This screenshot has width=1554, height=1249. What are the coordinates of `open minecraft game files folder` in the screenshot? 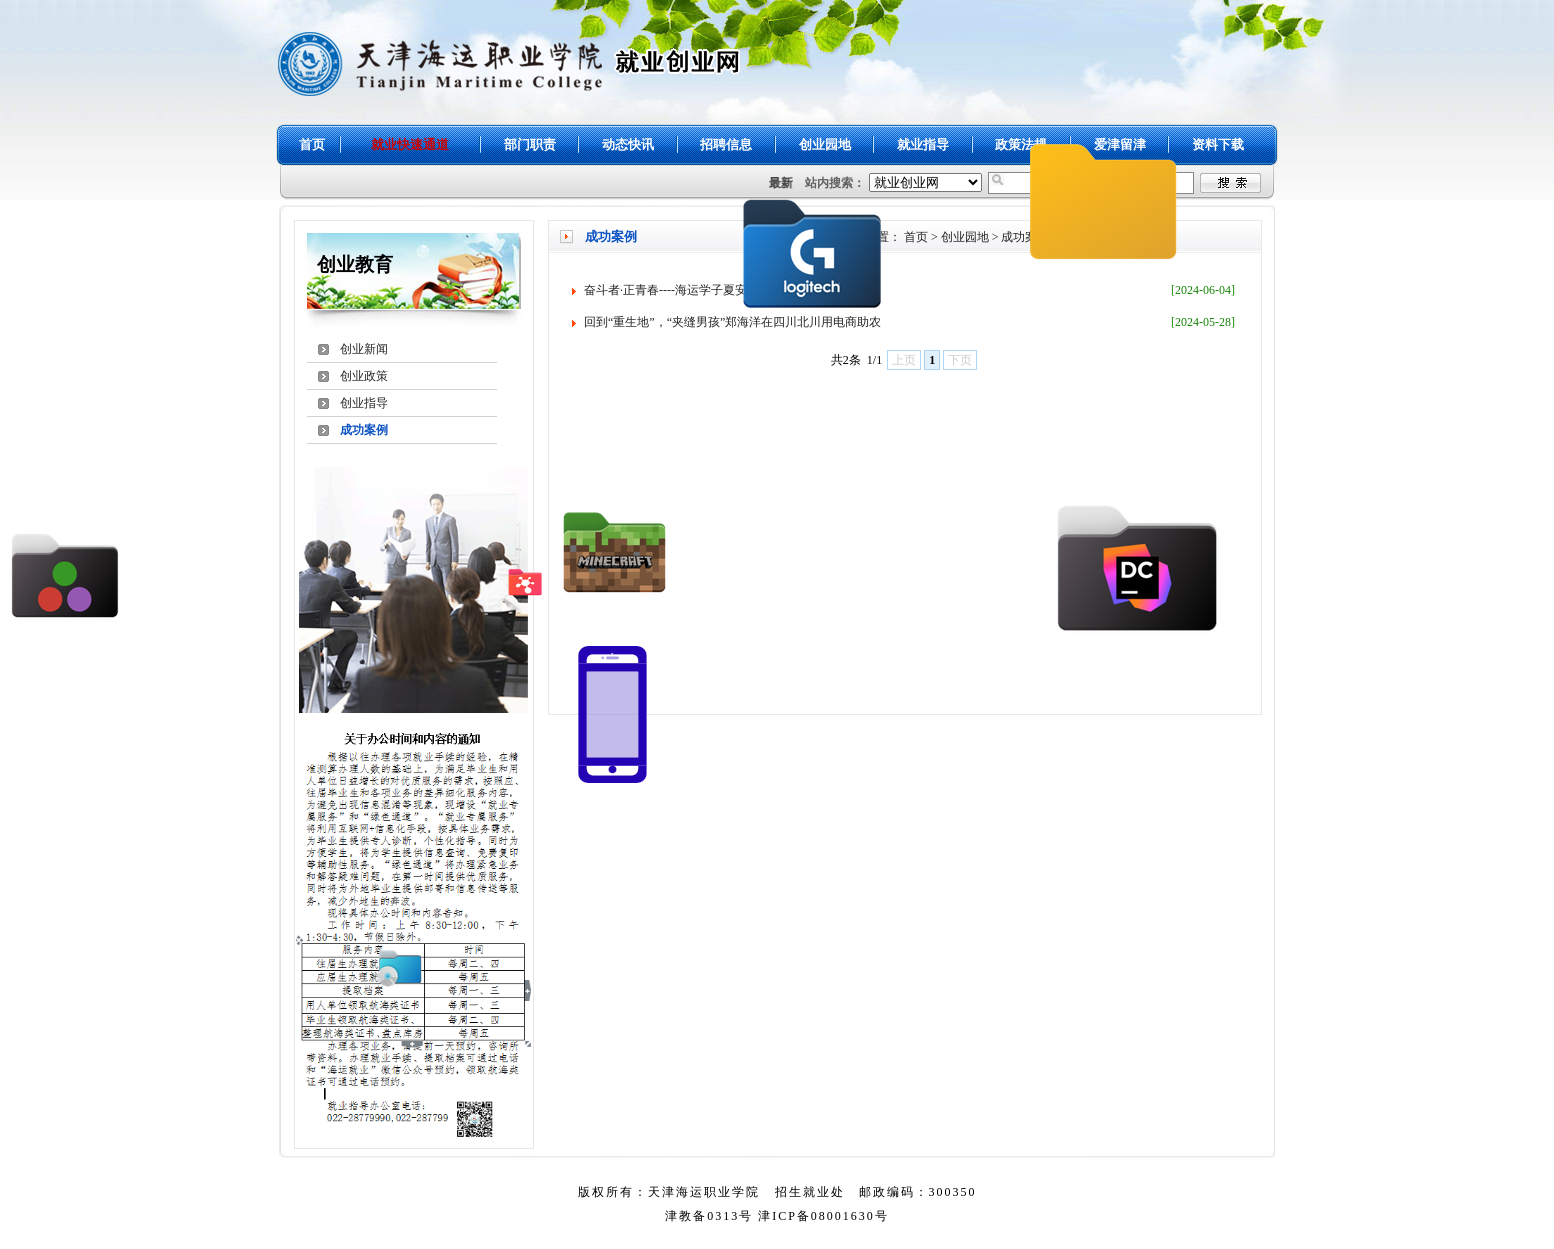 It's located at (614, 555).